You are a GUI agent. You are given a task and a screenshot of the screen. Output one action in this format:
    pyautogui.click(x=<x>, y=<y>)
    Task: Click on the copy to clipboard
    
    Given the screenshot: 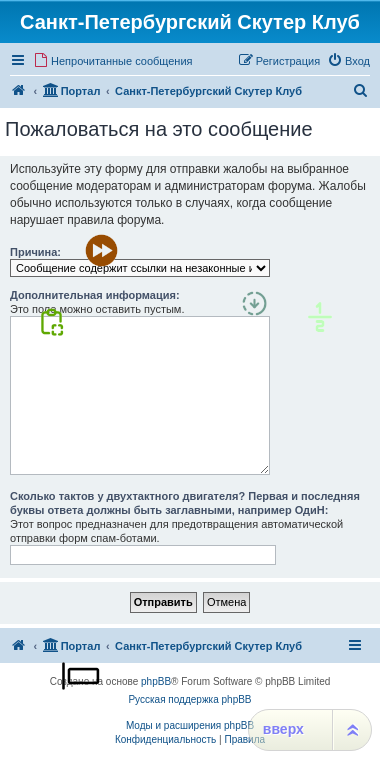 What is the action you would take?
    pyautogui.click(x=51, y=321)
    